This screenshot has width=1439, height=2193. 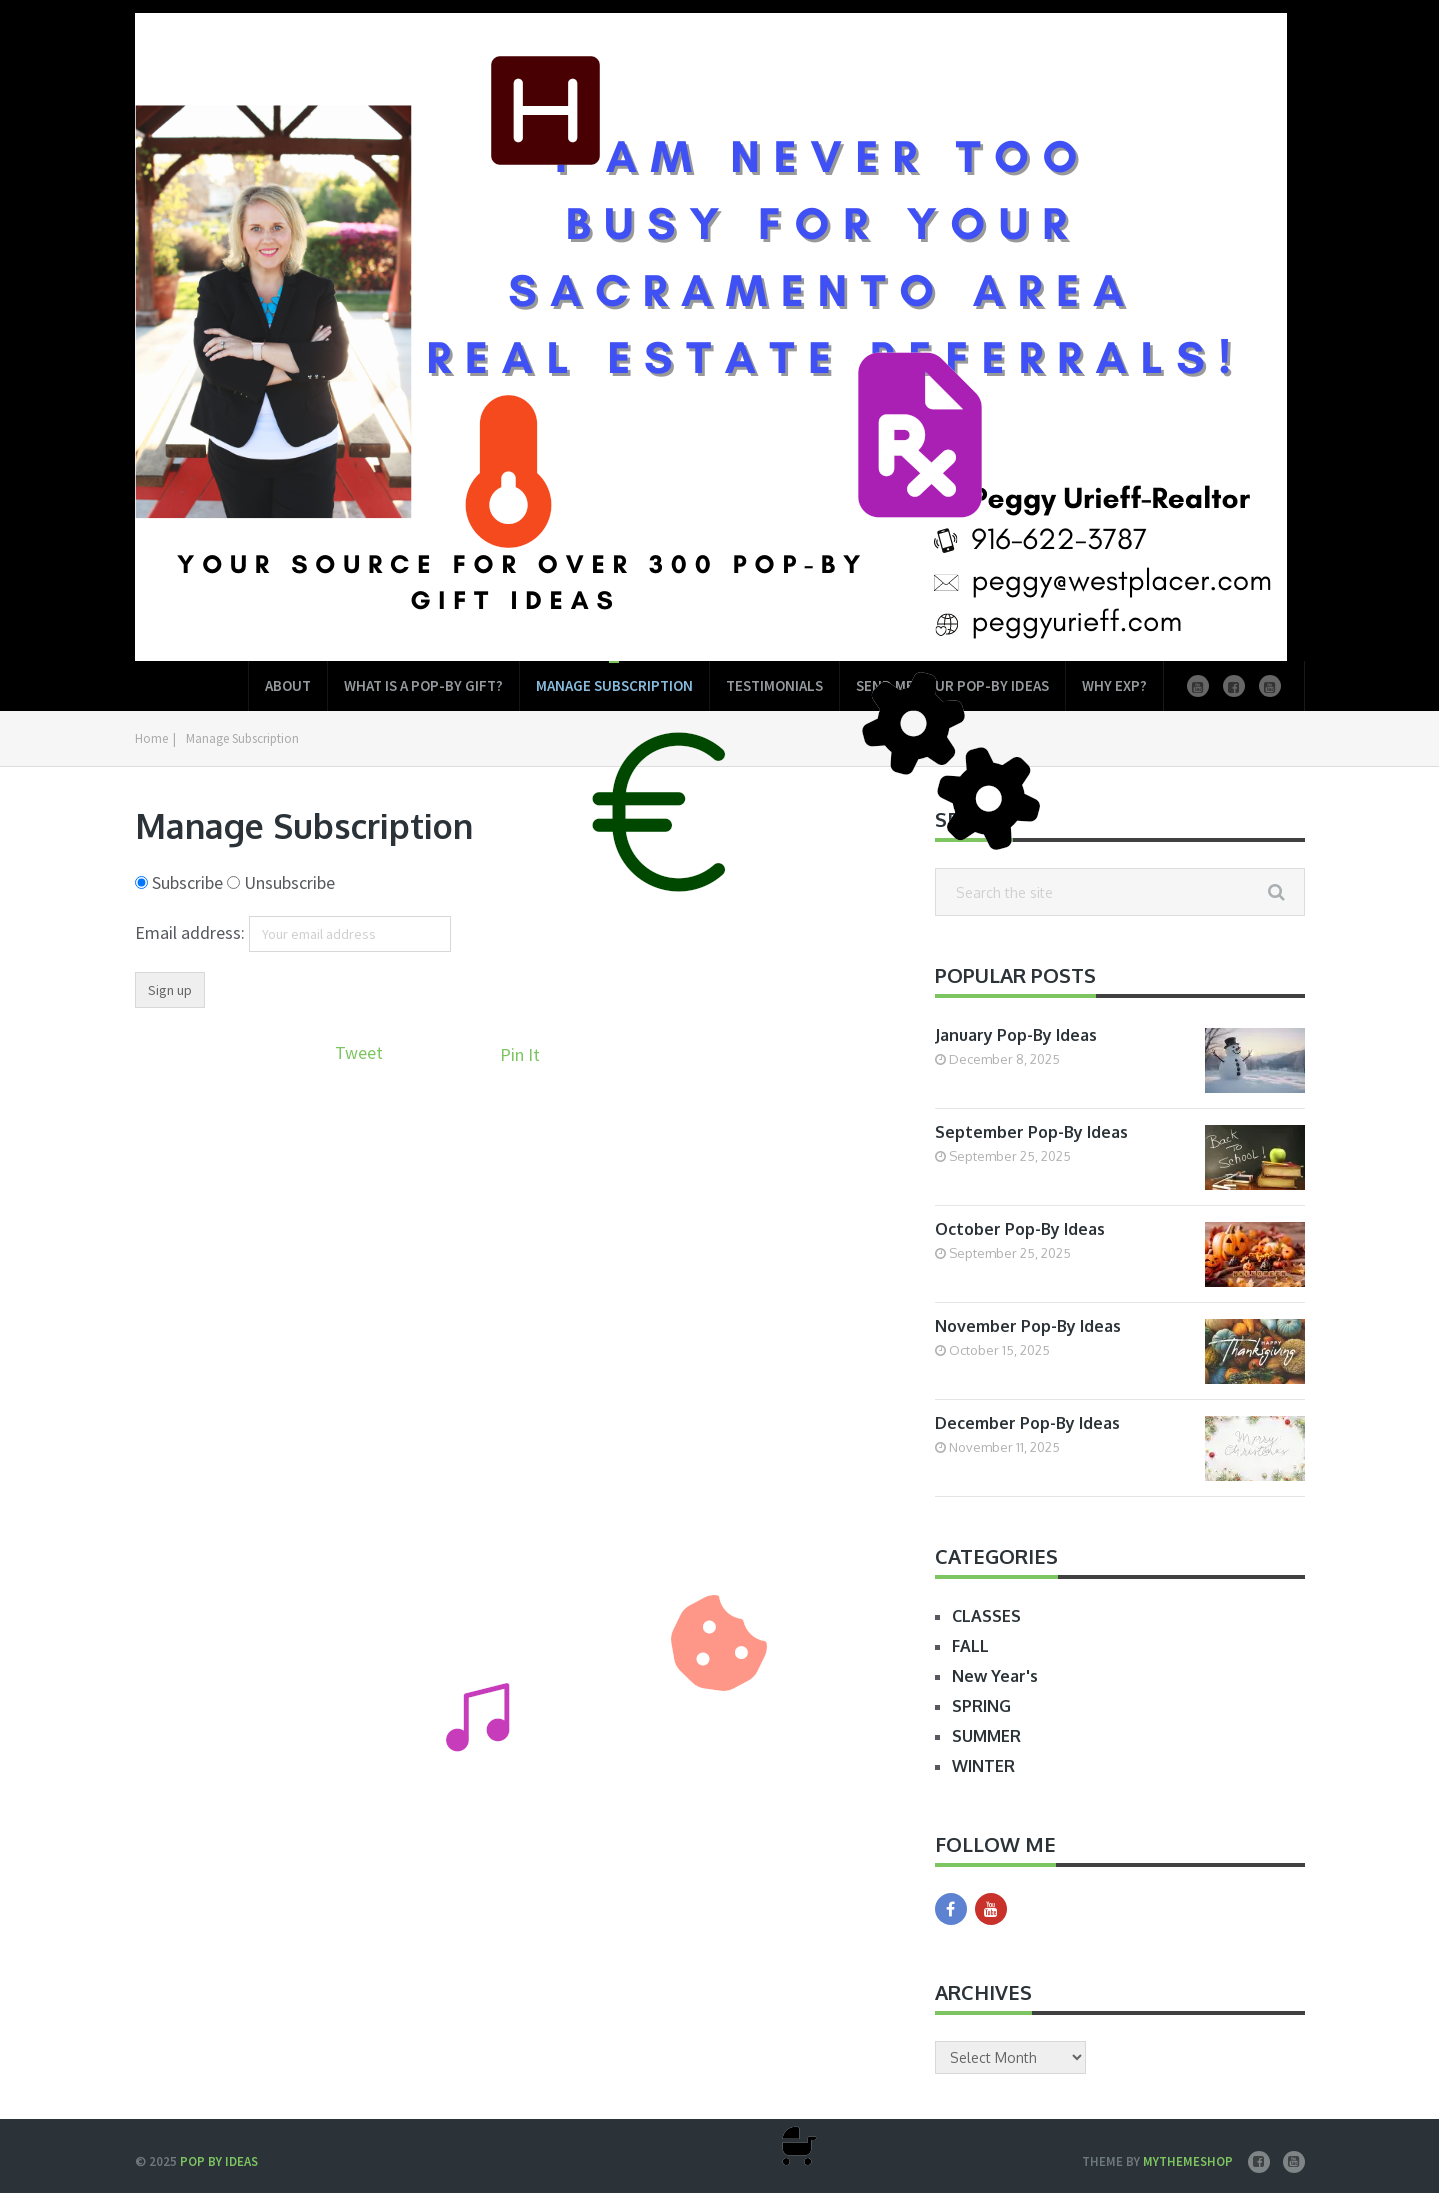 I want to click on indicates low temperature reading, so click(x=508, y=471).